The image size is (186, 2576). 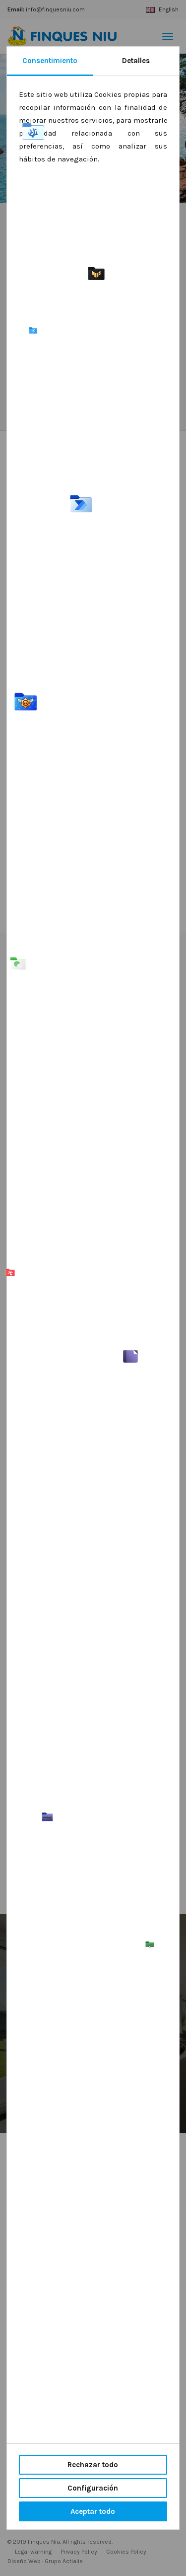 I want to click on folder containing VSCodium projects or files, so click(x=33, y=132).